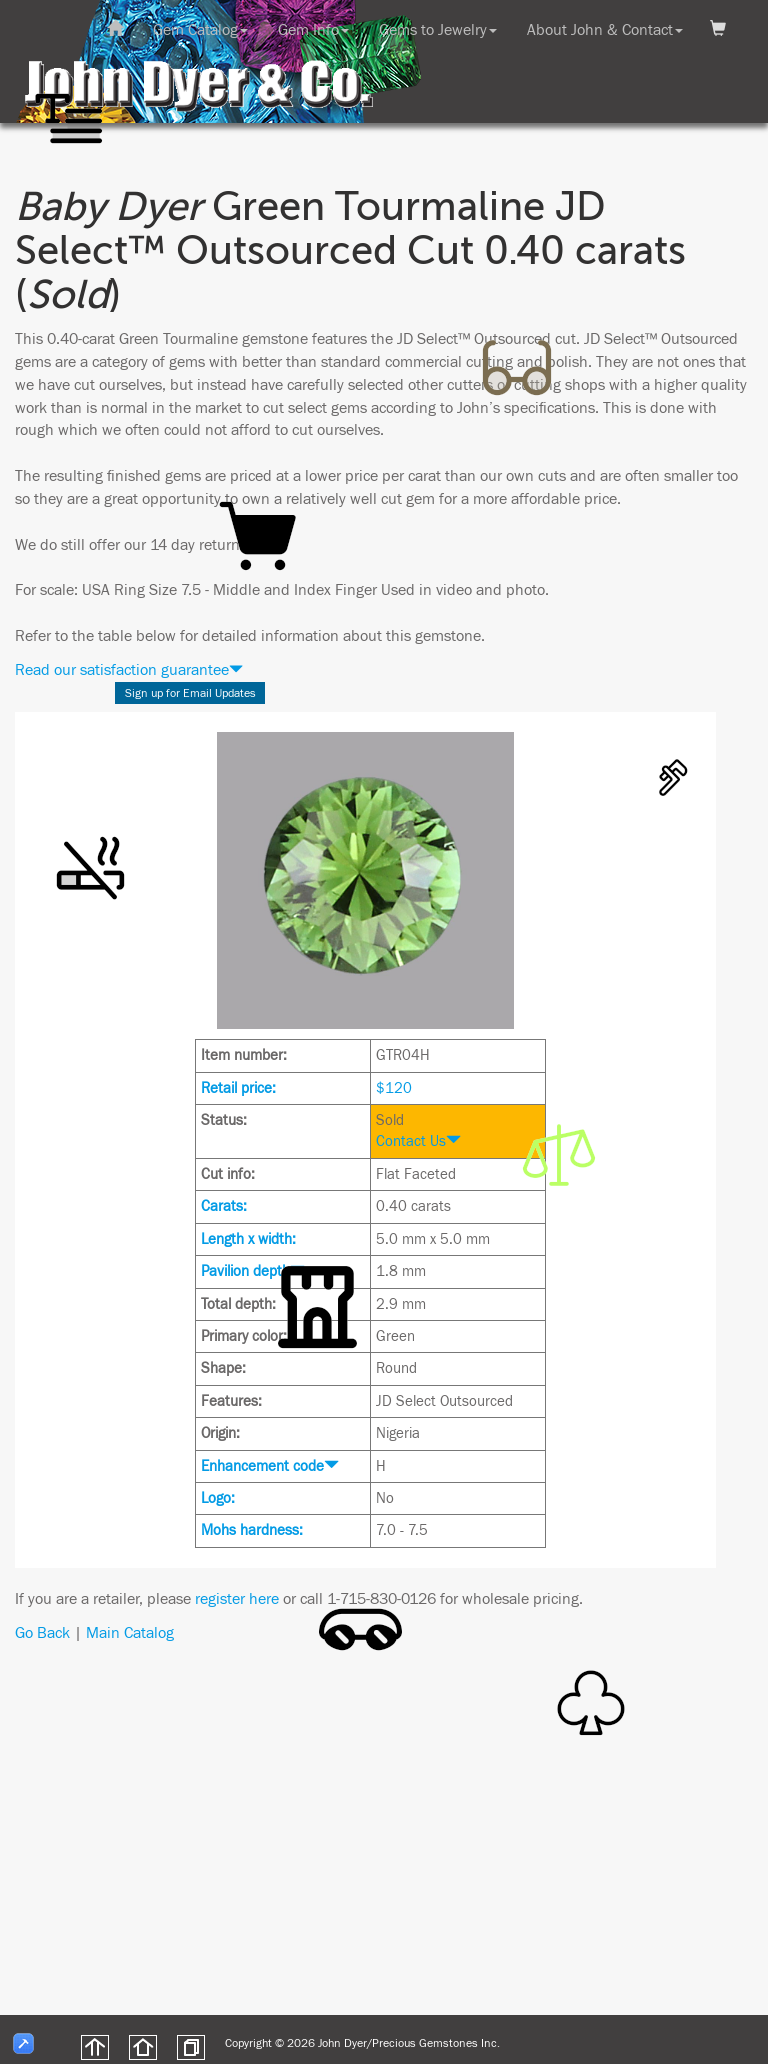 Image resolution: width=768 pixels, height=2064 pixels. I want to click on open developer tools or IDE, so click(23, 2043).